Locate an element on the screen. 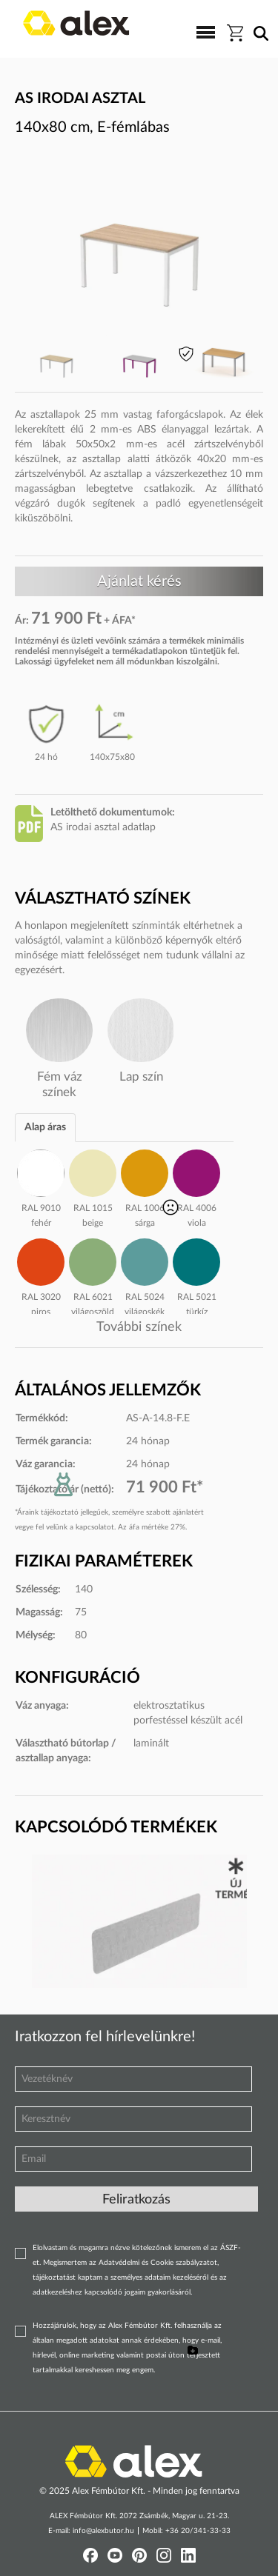 Image resolution: width=278 pixels, height=2576 pixels. download files to this folder is located at coordinates (193, 2350).